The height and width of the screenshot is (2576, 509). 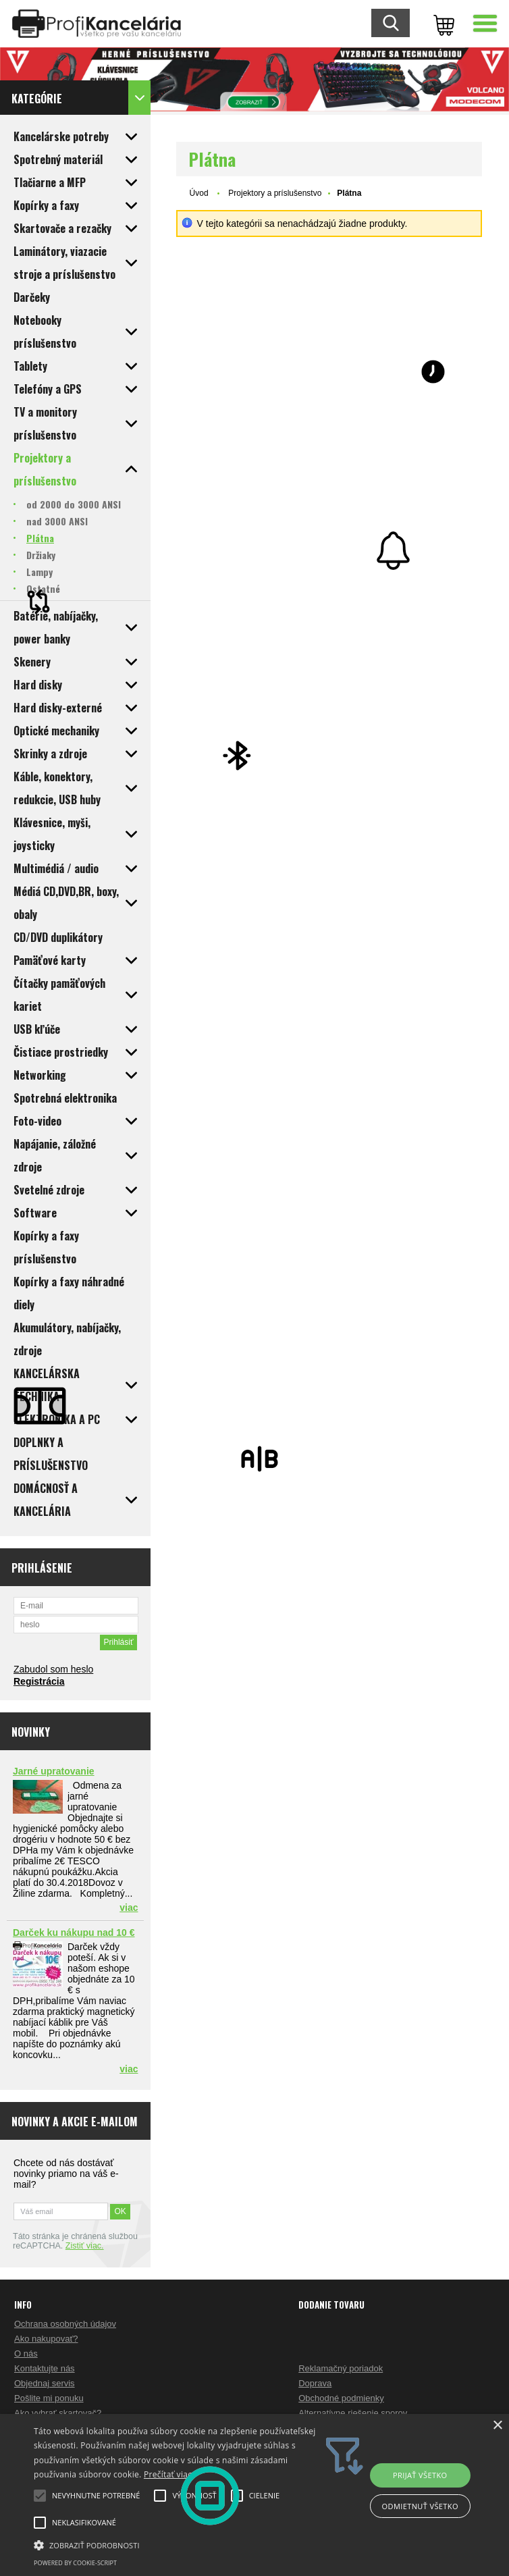 What do you see at coordinates (210, 2496) in the screenshot?
I see `playstation square button symbol` at bounding box center [210, 2496].